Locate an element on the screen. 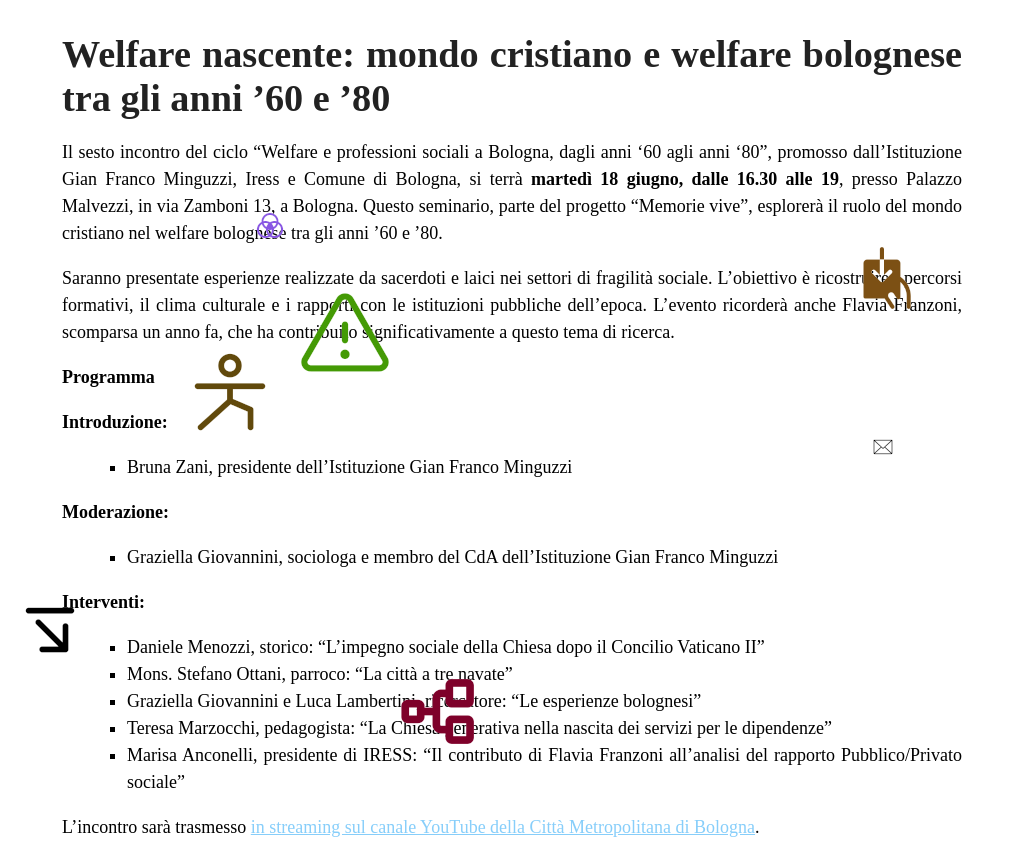 This screenshot has height=859, width=1024. shows overlapping or intersecting data sets is located at coordinates (270, 226).